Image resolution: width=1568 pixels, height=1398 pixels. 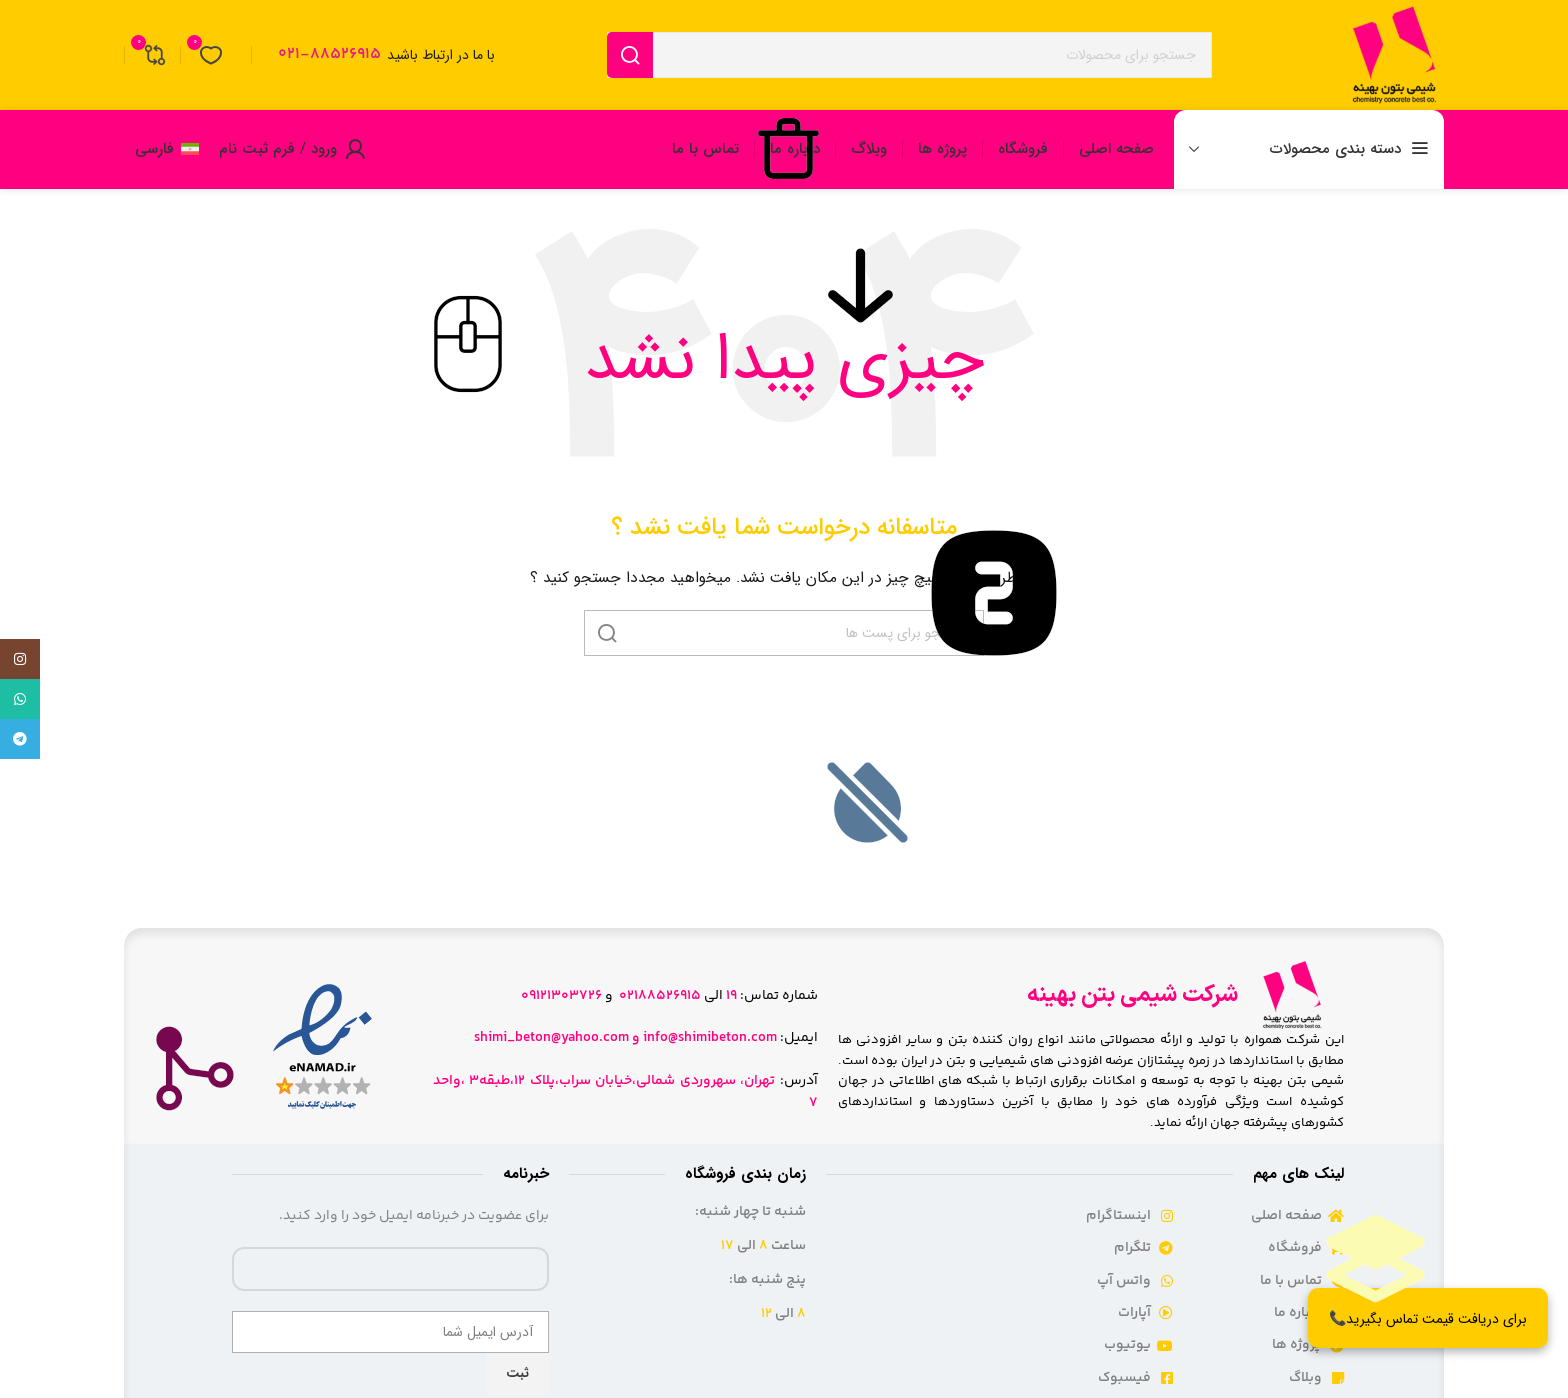 What do you see at coordinates (1375, 1258) in the screenshot?
I see `bring layer to front` at bounding box center [1375, 1258].